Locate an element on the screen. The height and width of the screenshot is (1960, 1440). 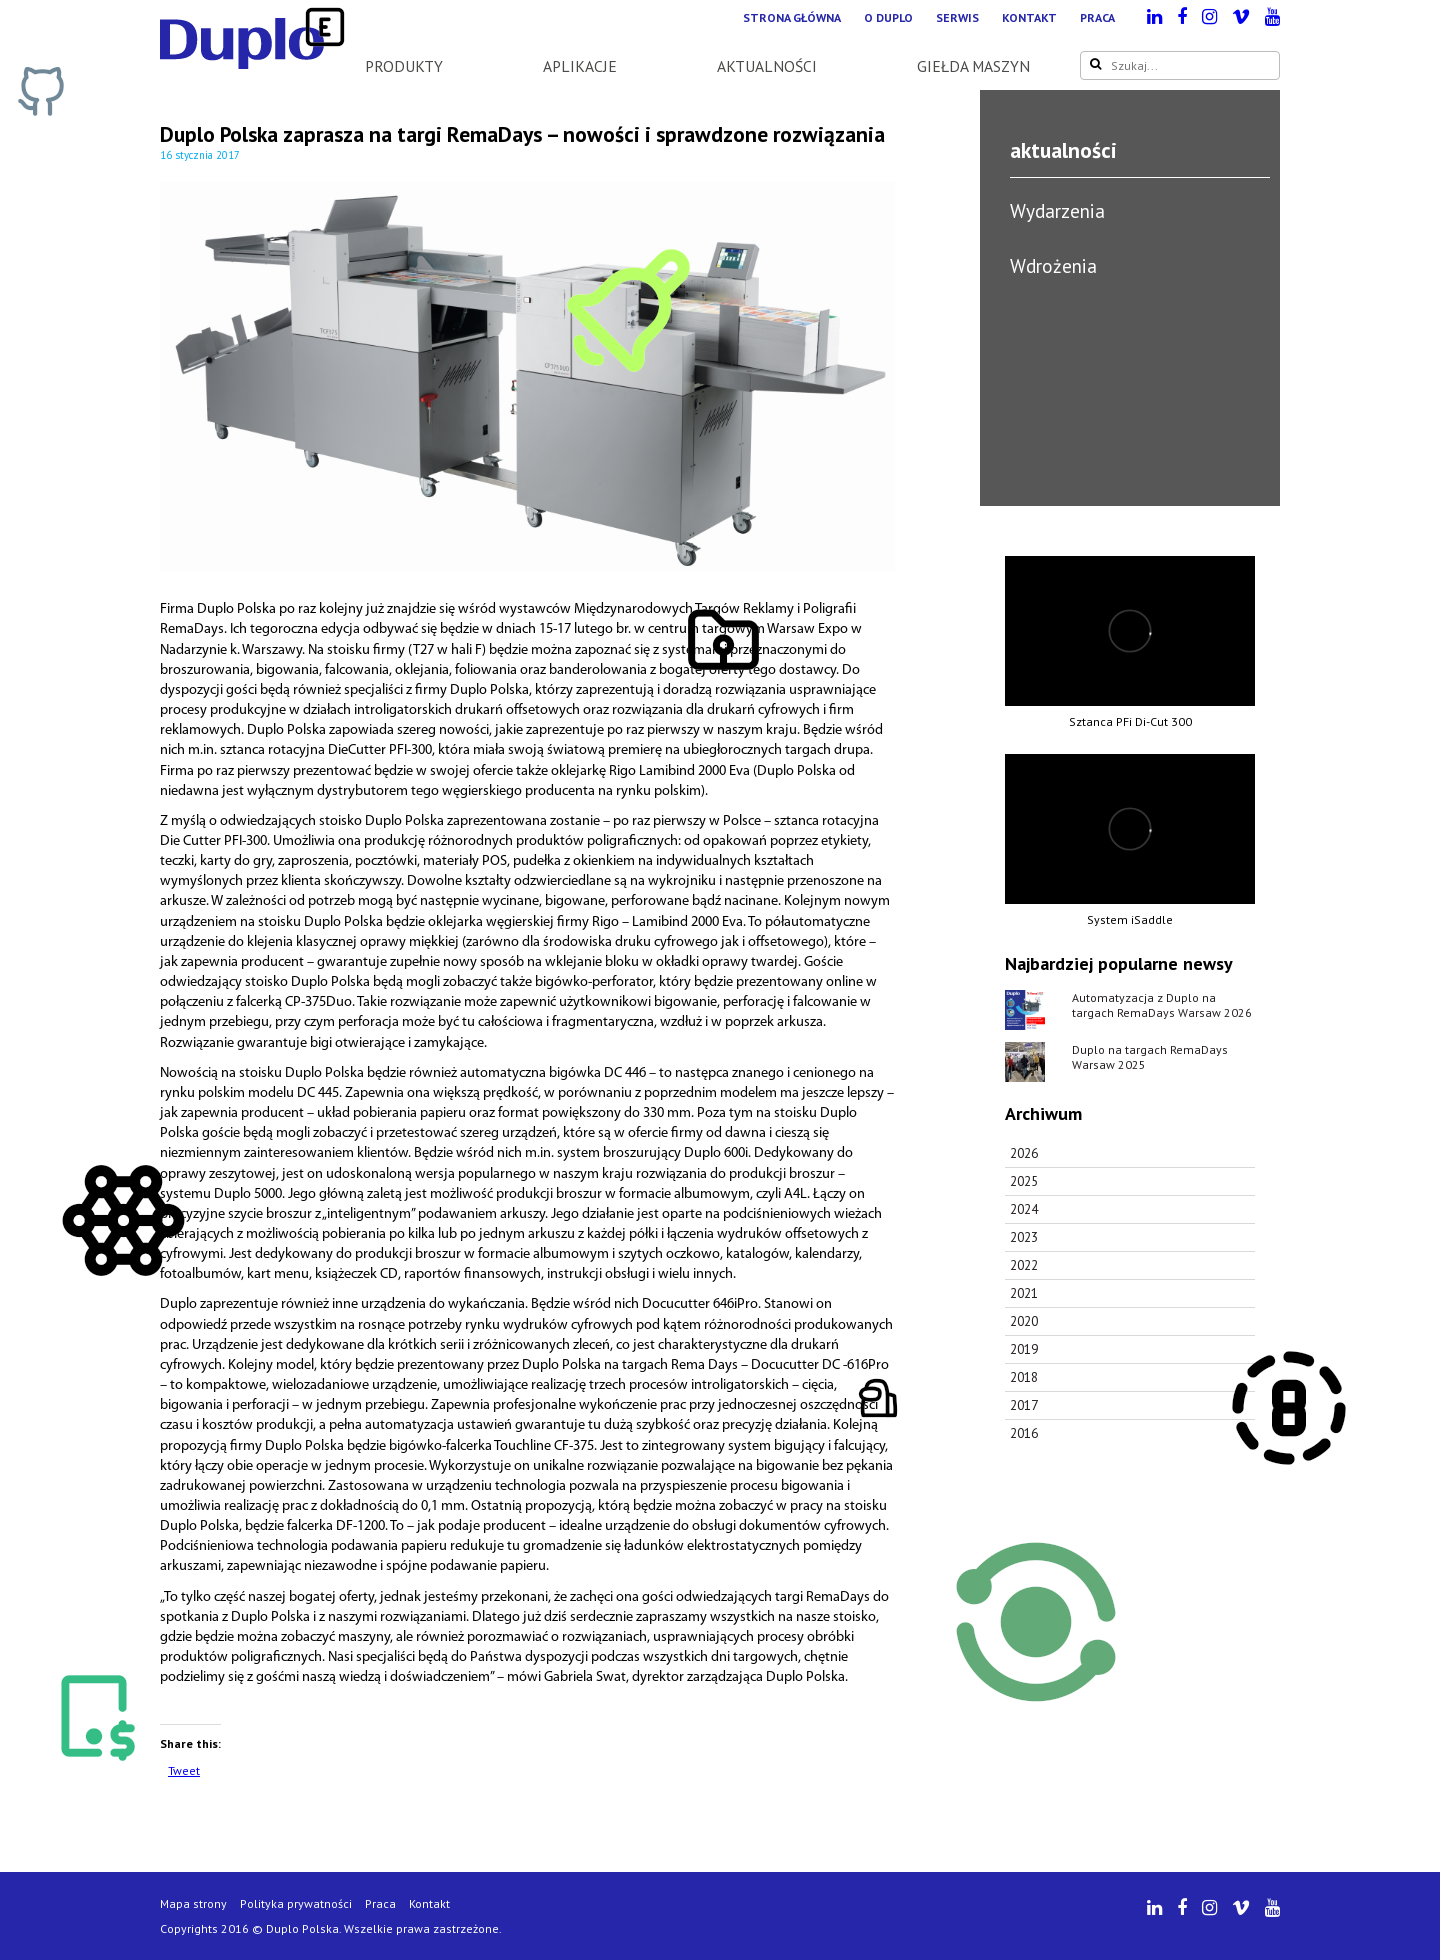
step 8 in a multi-step process is located at coordinates (1289, 1408).